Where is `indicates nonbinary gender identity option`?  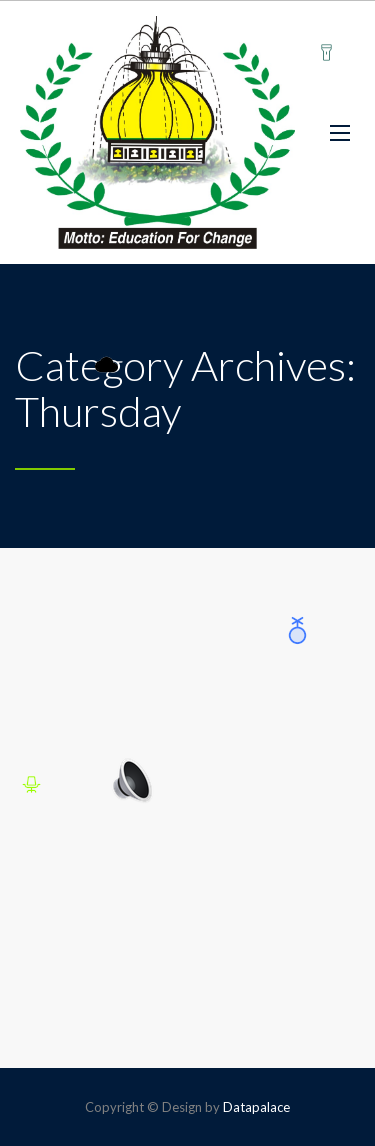
indicates nonbinary gender identity option is located at coordinates (297, 630).